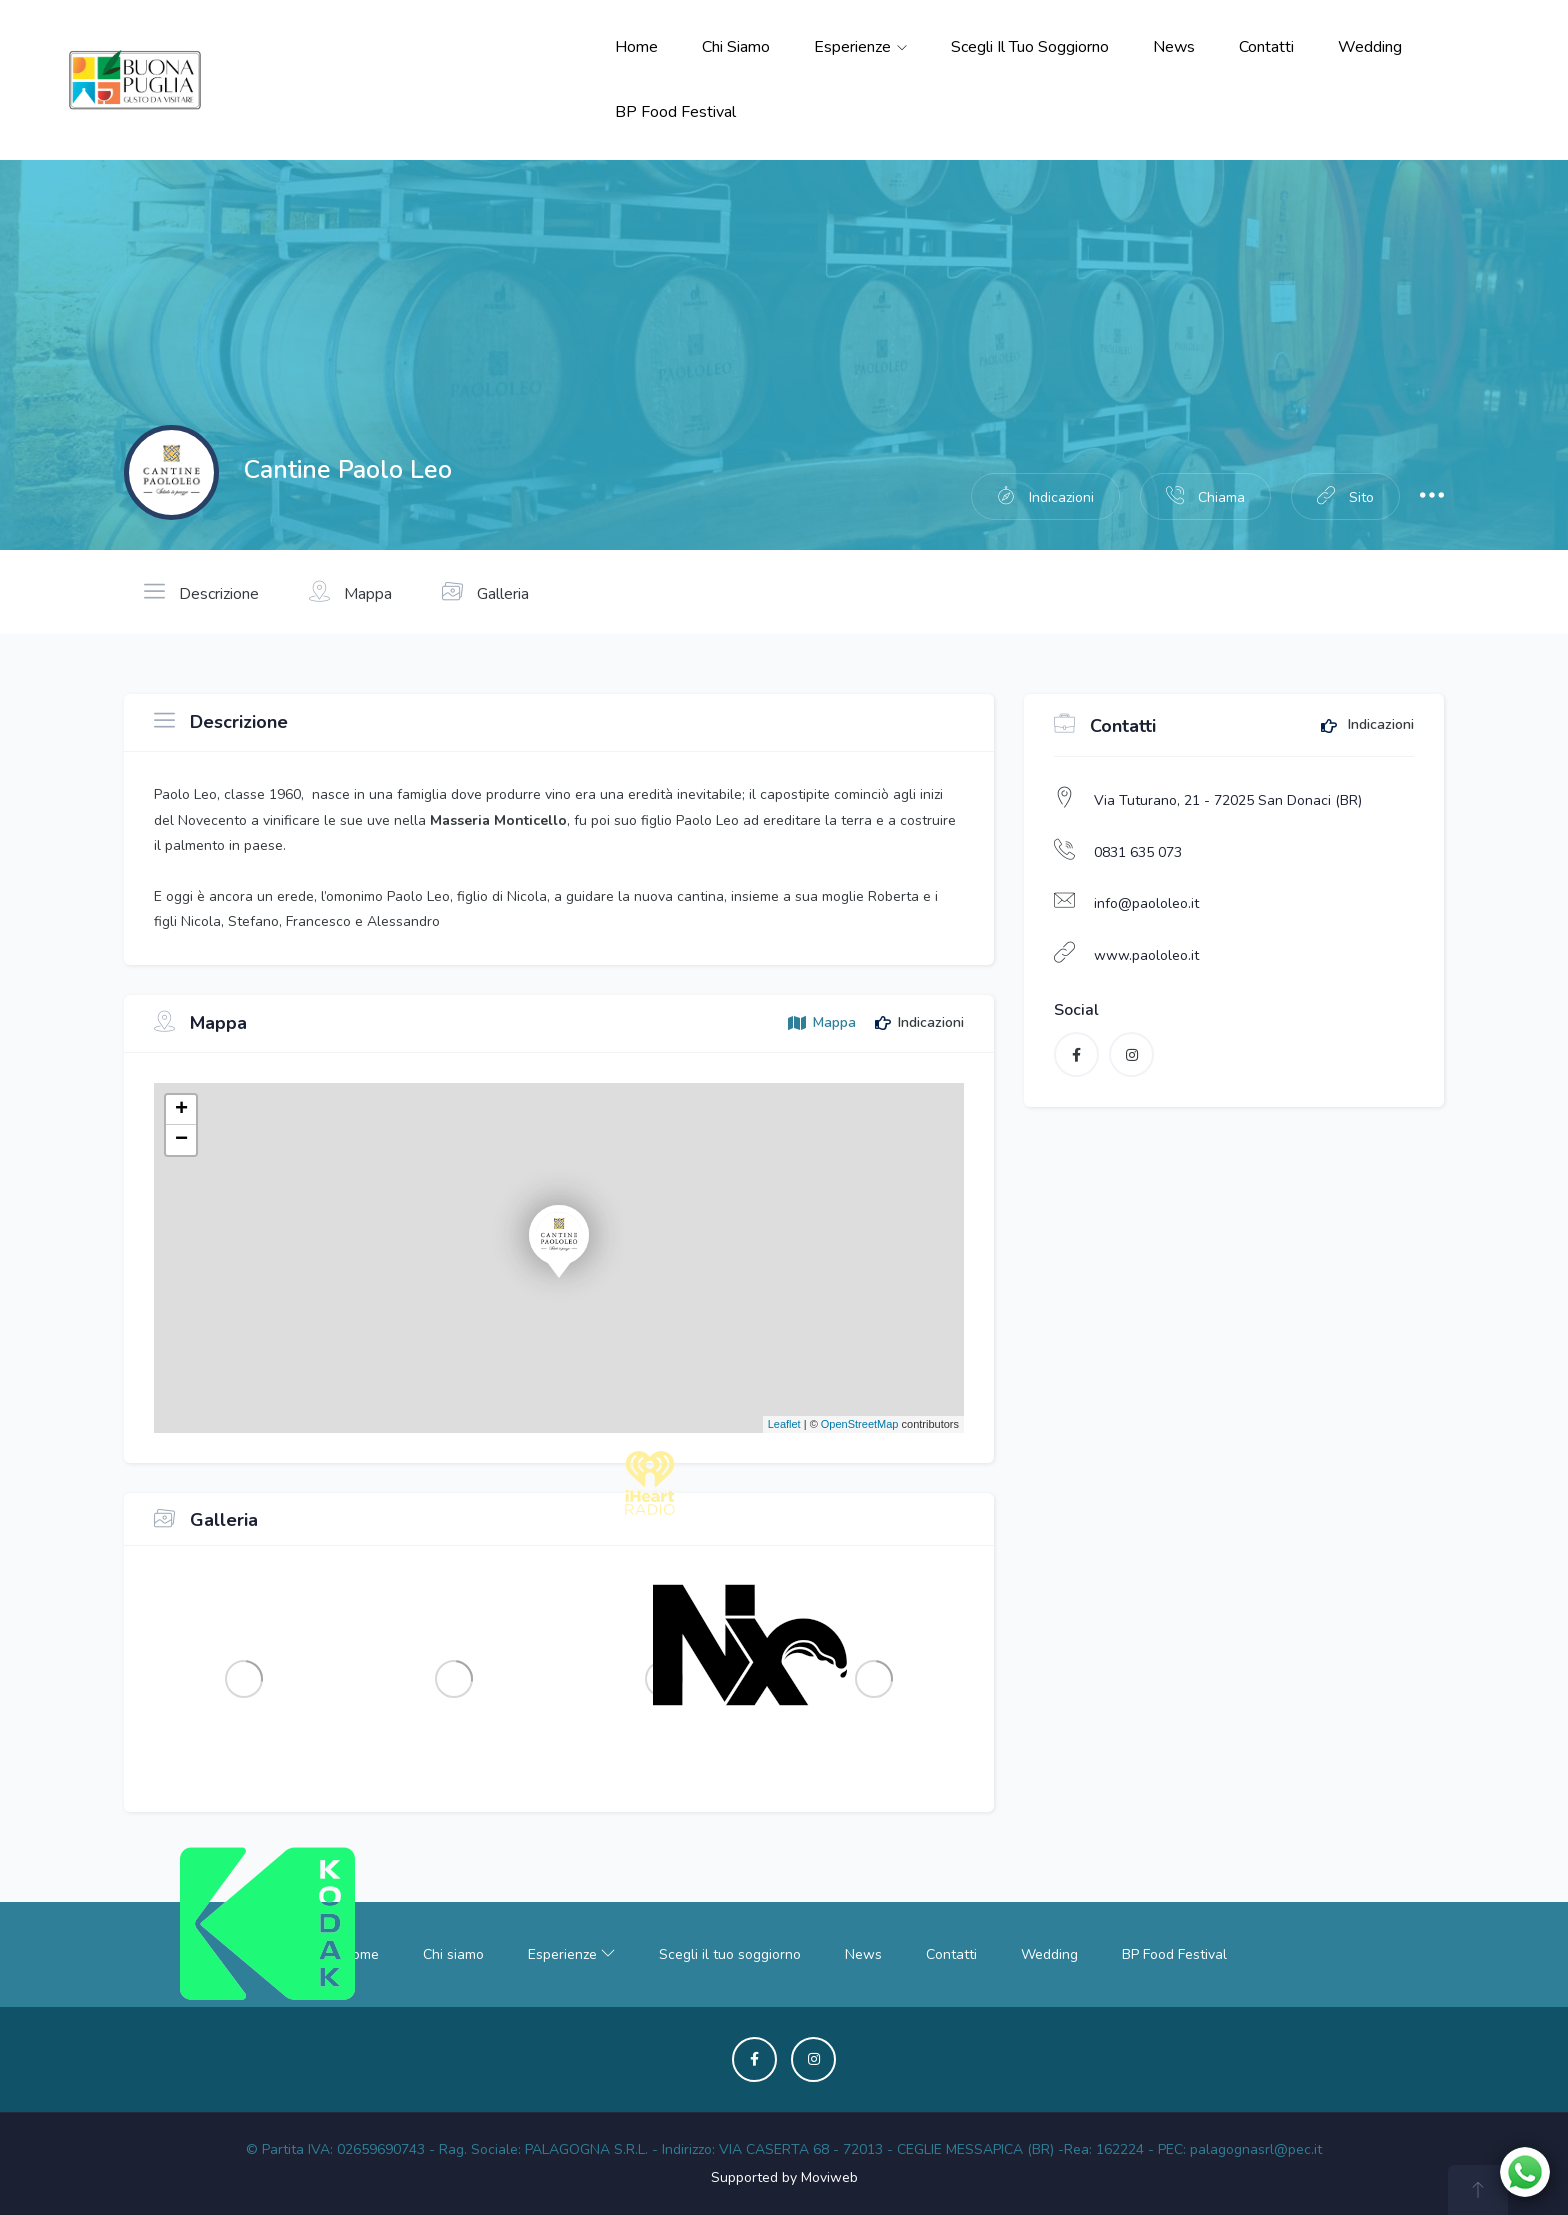 The width and height of the screenshot is (1568, 2215). Describe the element at coordinates (267, 1923) in the screenshot. I see `Kodak brand logo` at that location.